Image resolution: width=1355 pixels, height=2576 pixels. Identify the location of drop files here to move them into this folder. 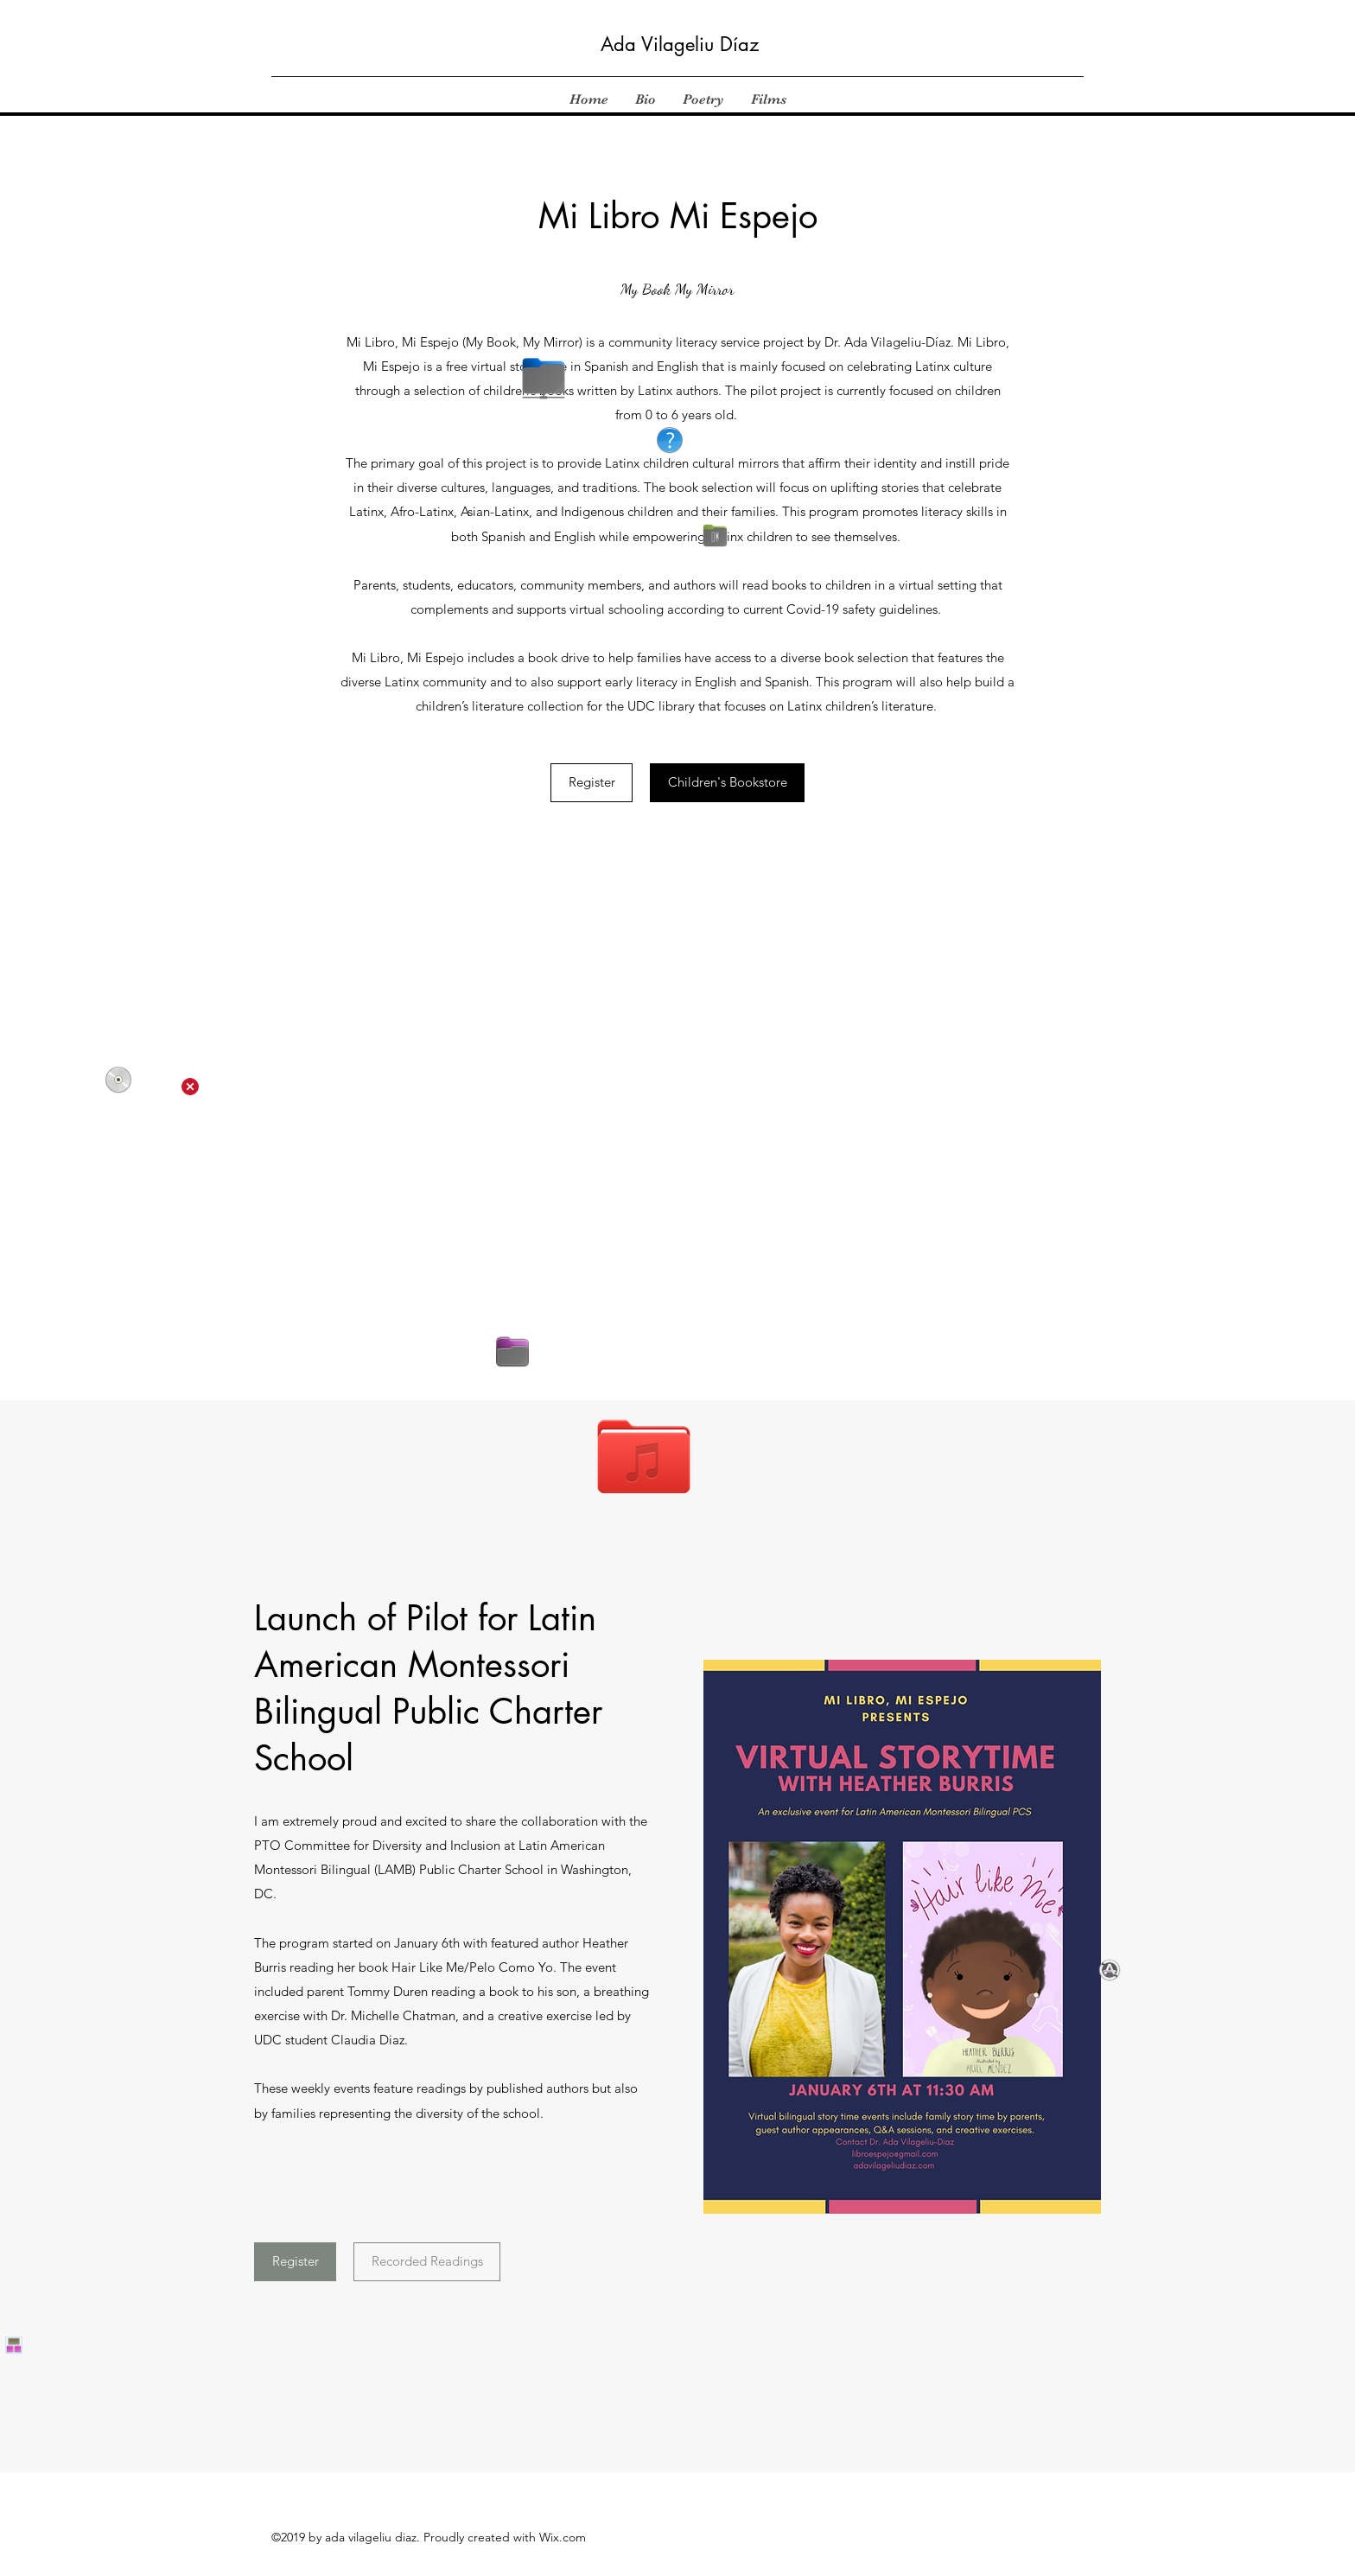
(512, 1351).